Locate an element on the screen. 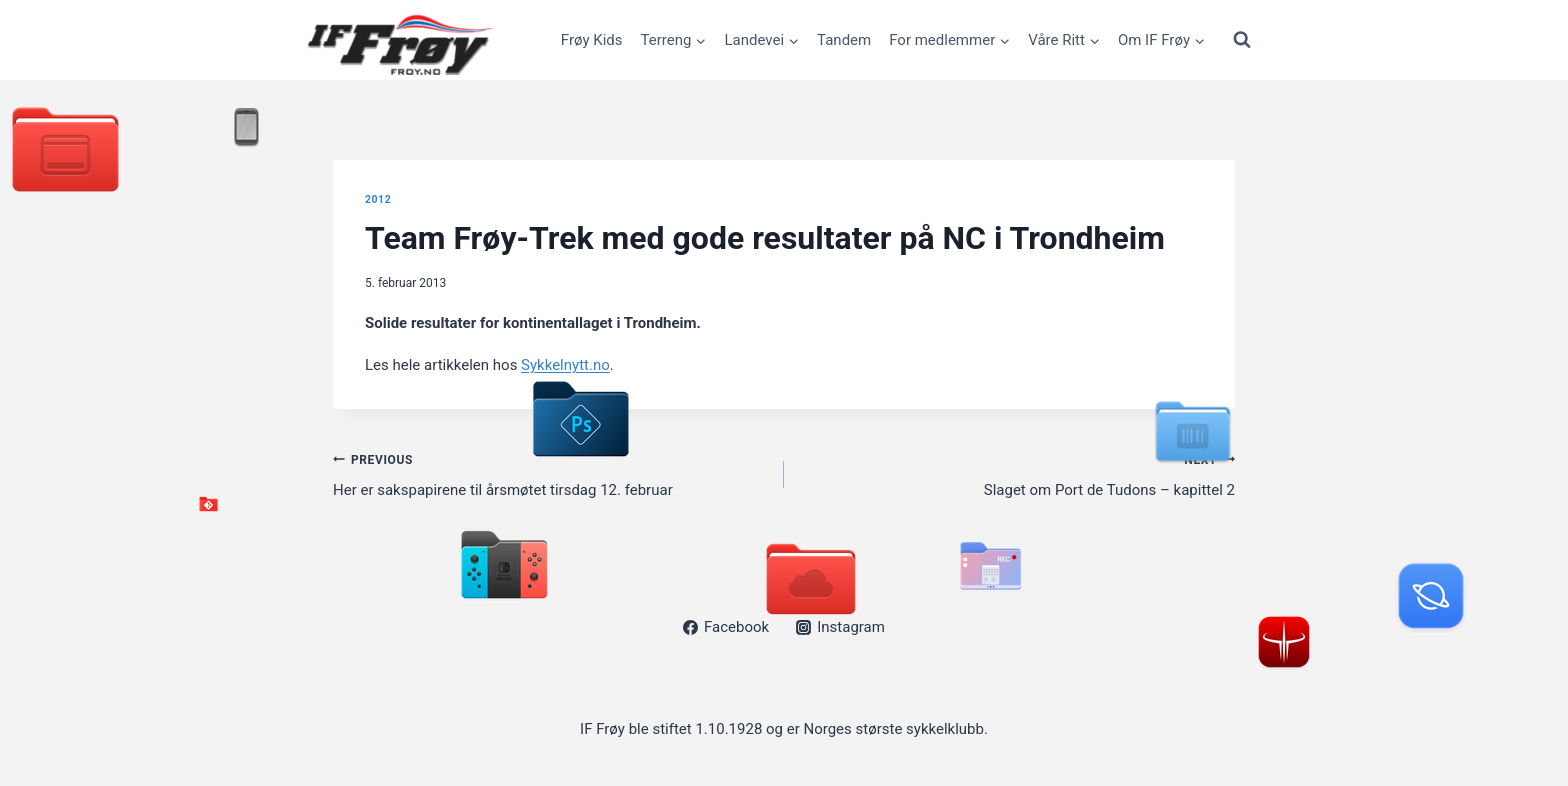  open folder containing scanned OCR documents is located at coordinates (1193, 431).